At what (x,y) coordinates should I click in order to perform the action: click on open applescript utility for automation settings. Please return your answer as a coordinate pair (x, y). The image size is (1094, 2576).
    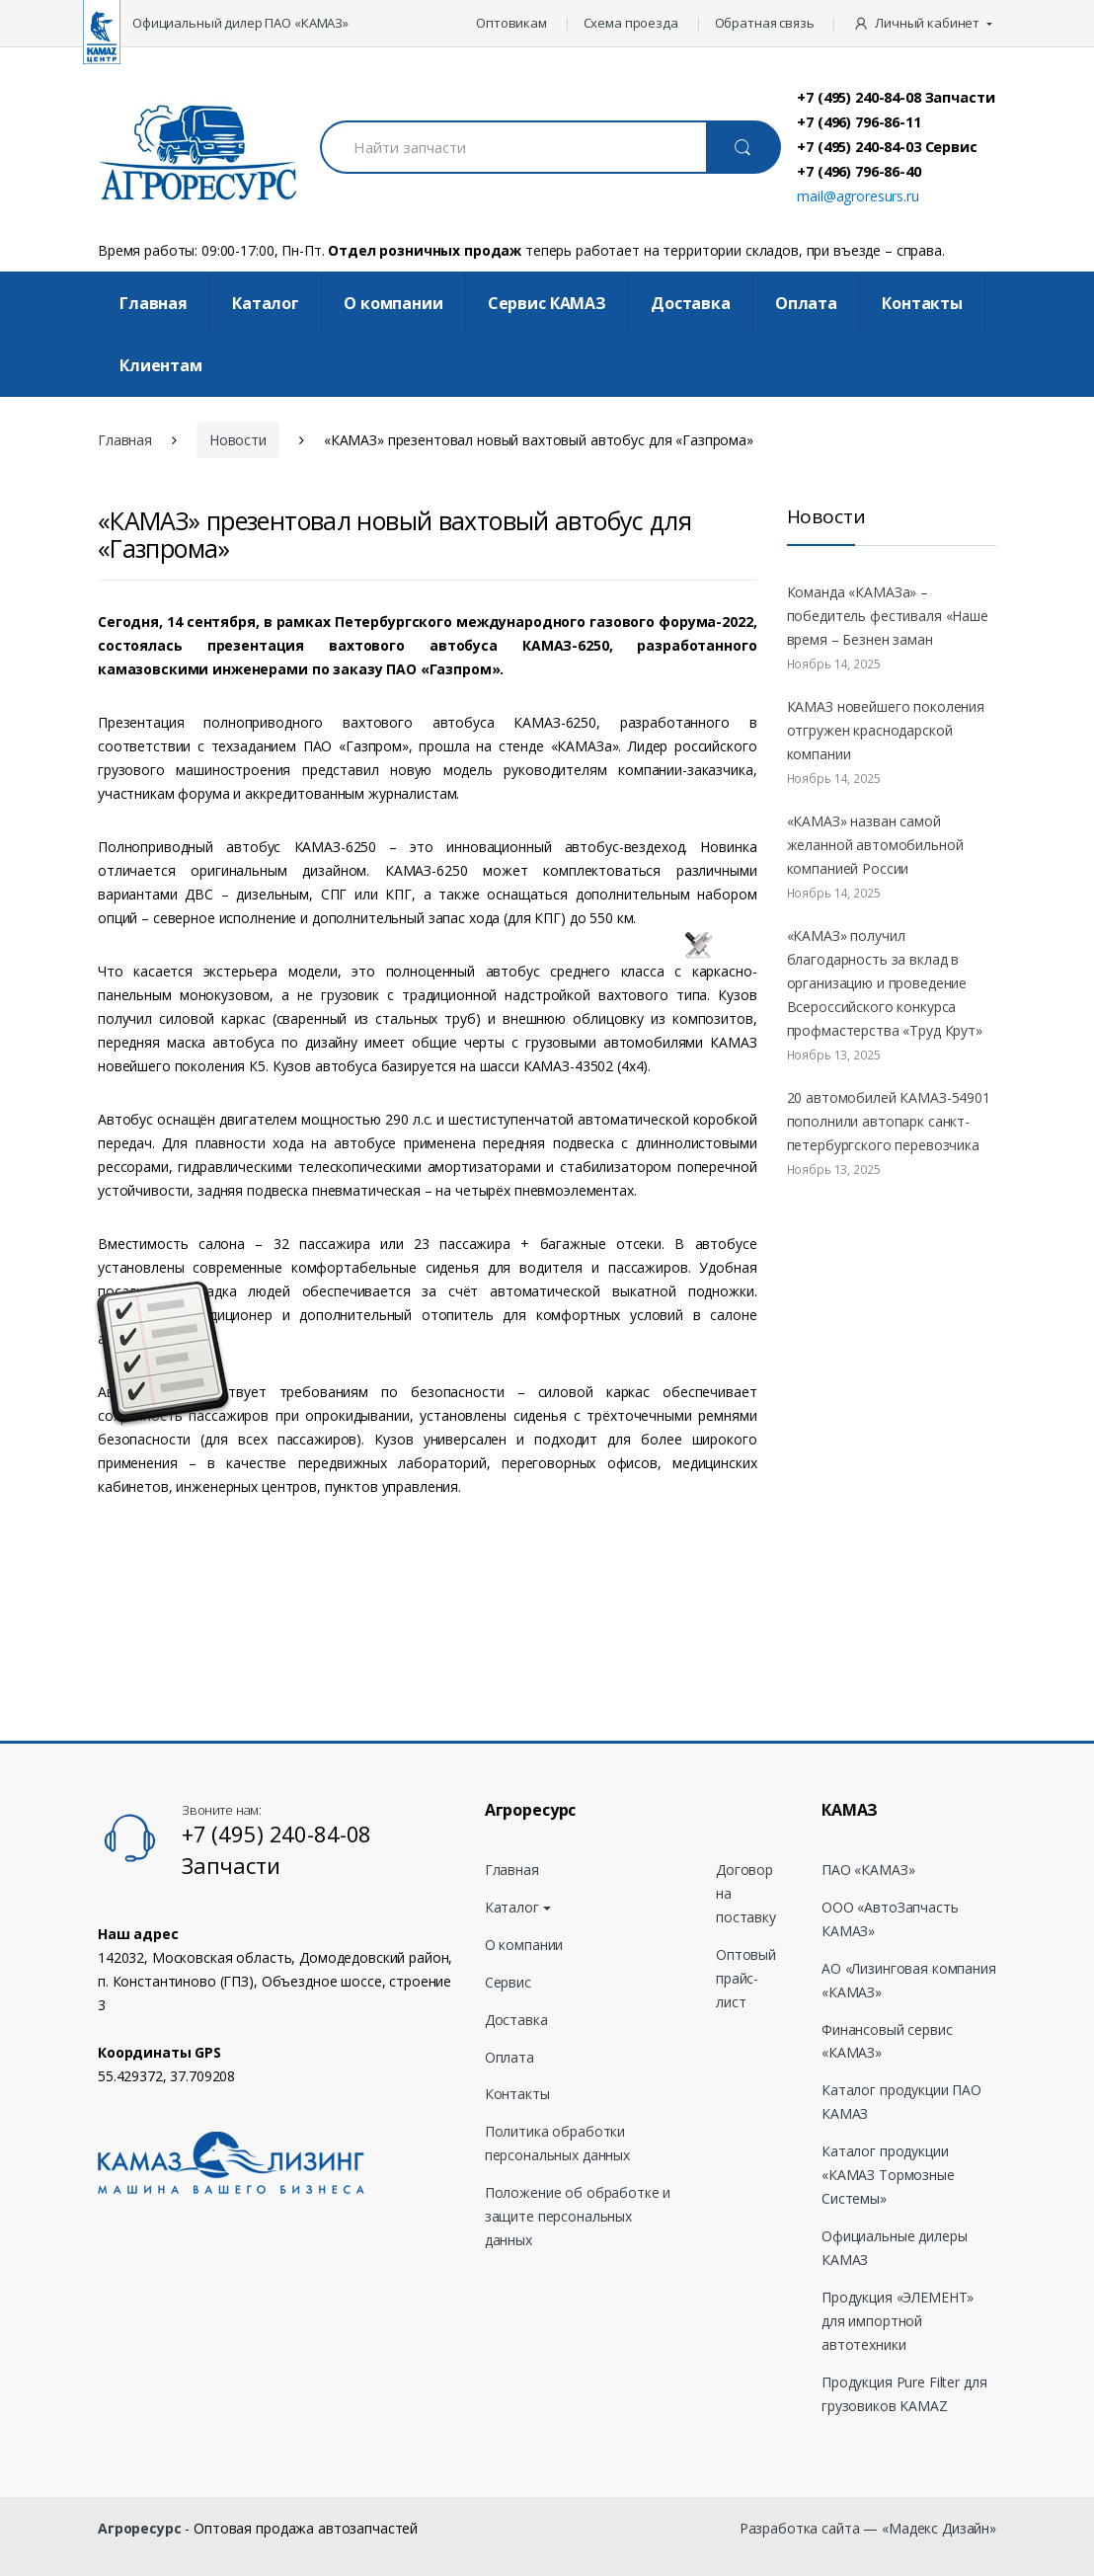
    Looking at the image, I should click on (698, 945).